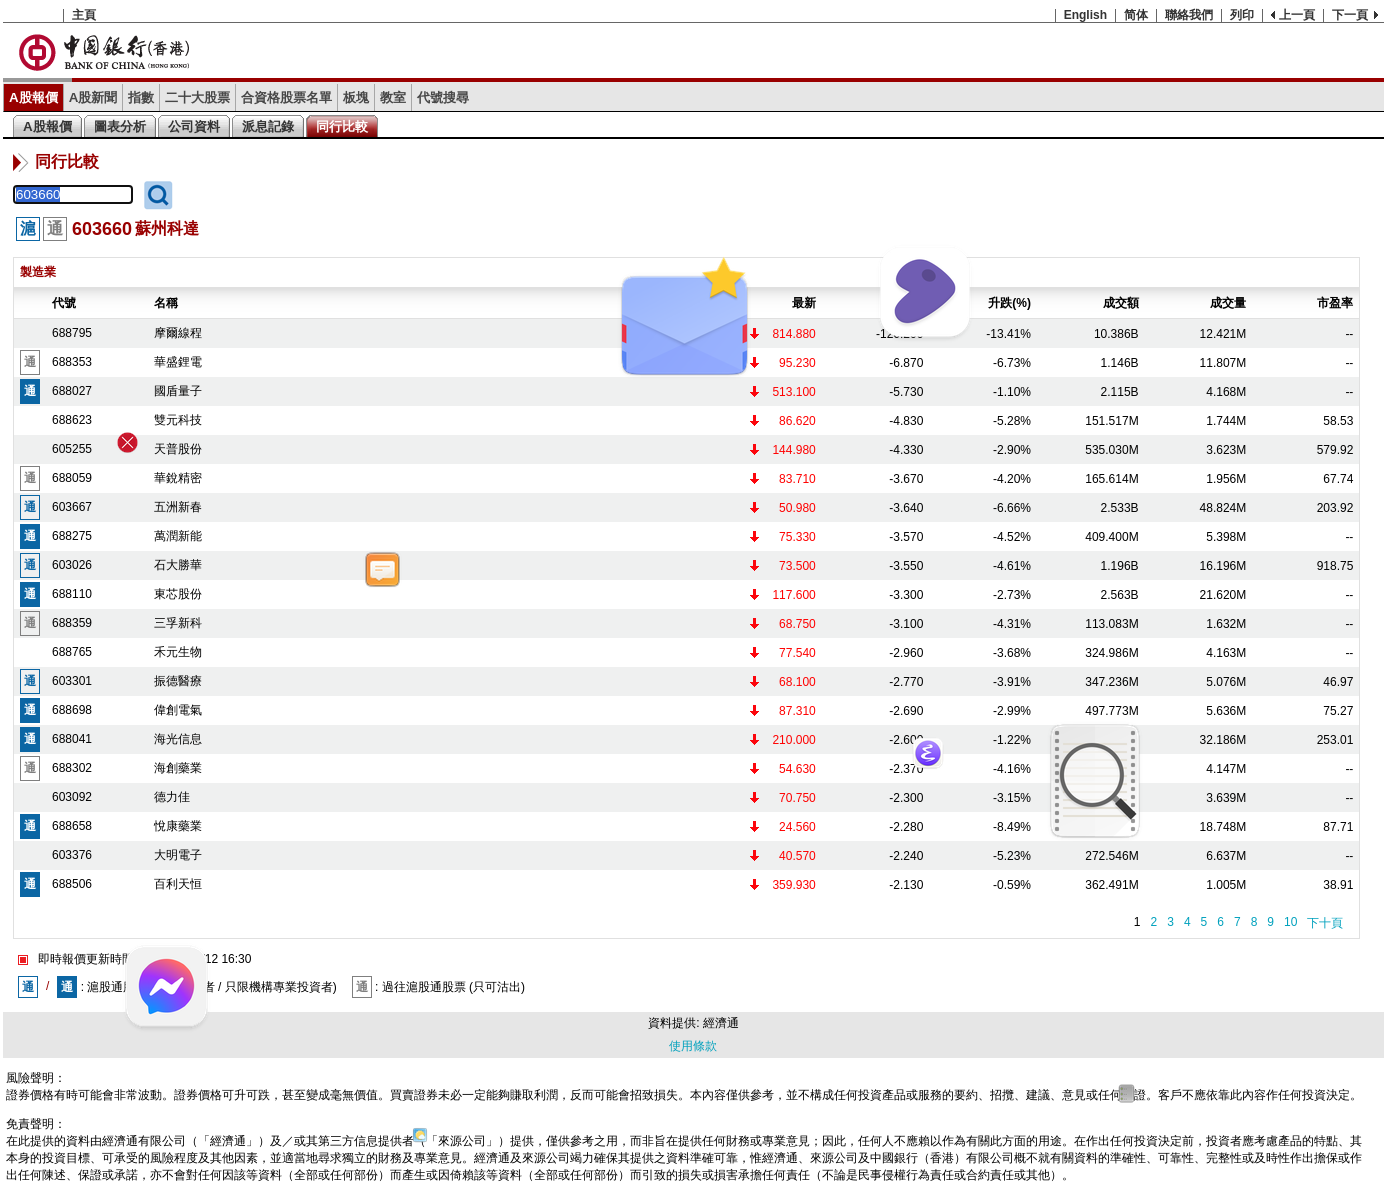 The image size is (1387, 1199). Describe the element at coordinates (127, 442) in the screenshot. I see `indicates an Insync sync error or failure` at that location.